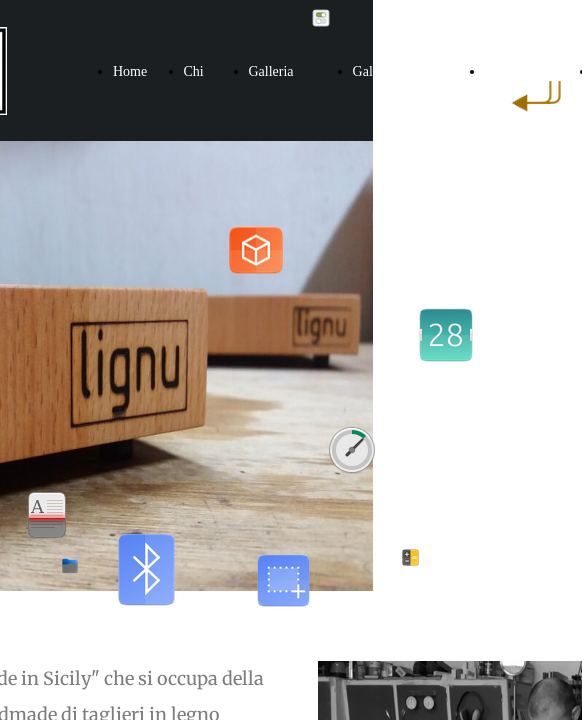  Describe the element at coordinates (283, 580) in the screenshot. I see `open the screenshot tool` at that location.